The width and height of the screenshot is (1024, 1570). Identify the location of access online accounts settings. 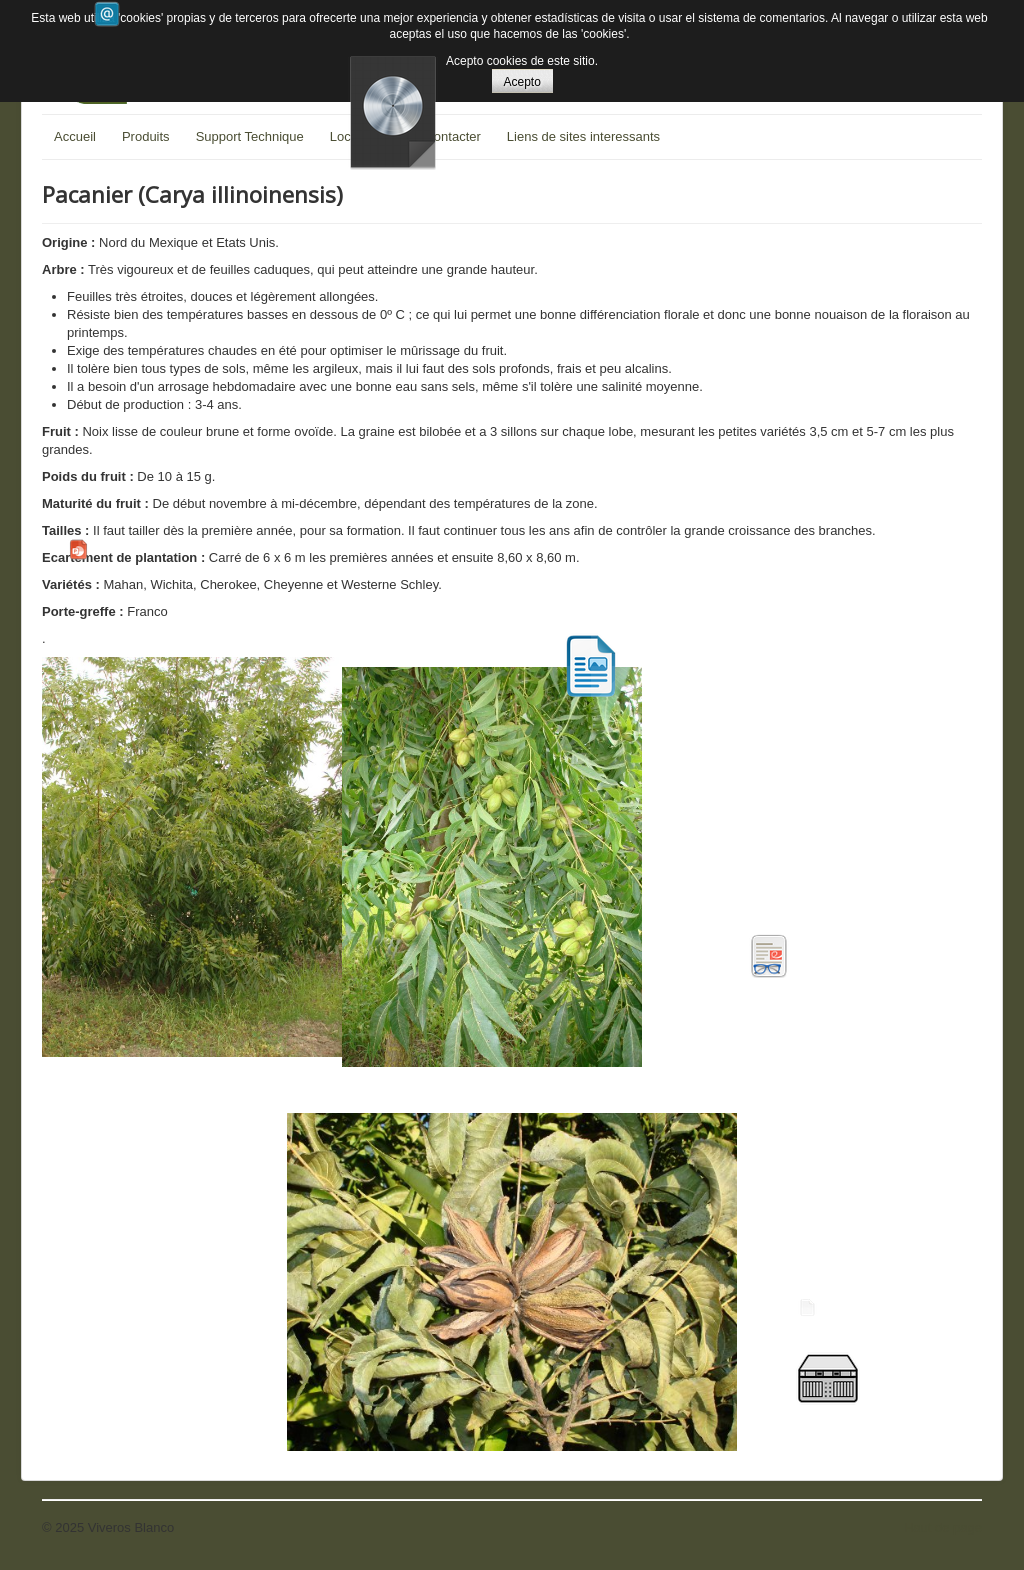
(107, 14).